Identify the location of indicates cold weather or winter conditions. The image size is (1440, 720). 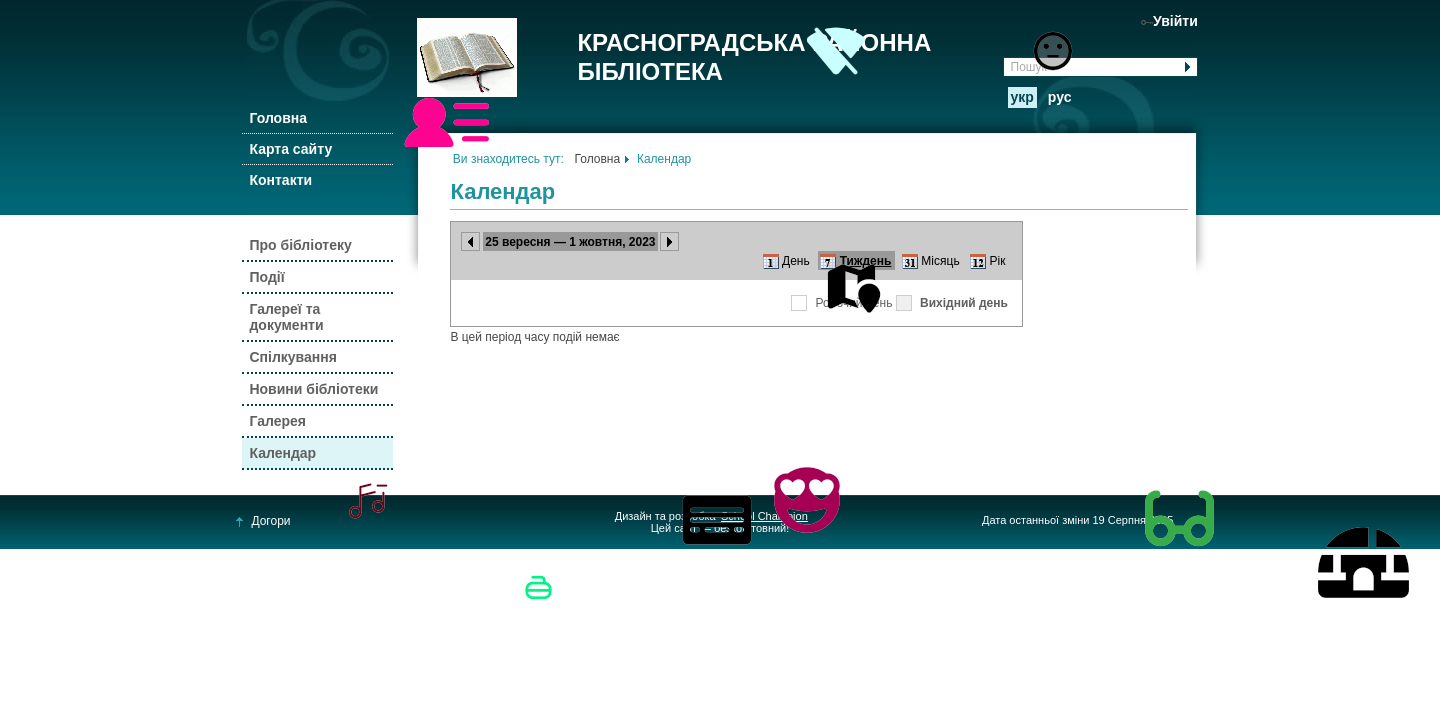
(1363, 562).